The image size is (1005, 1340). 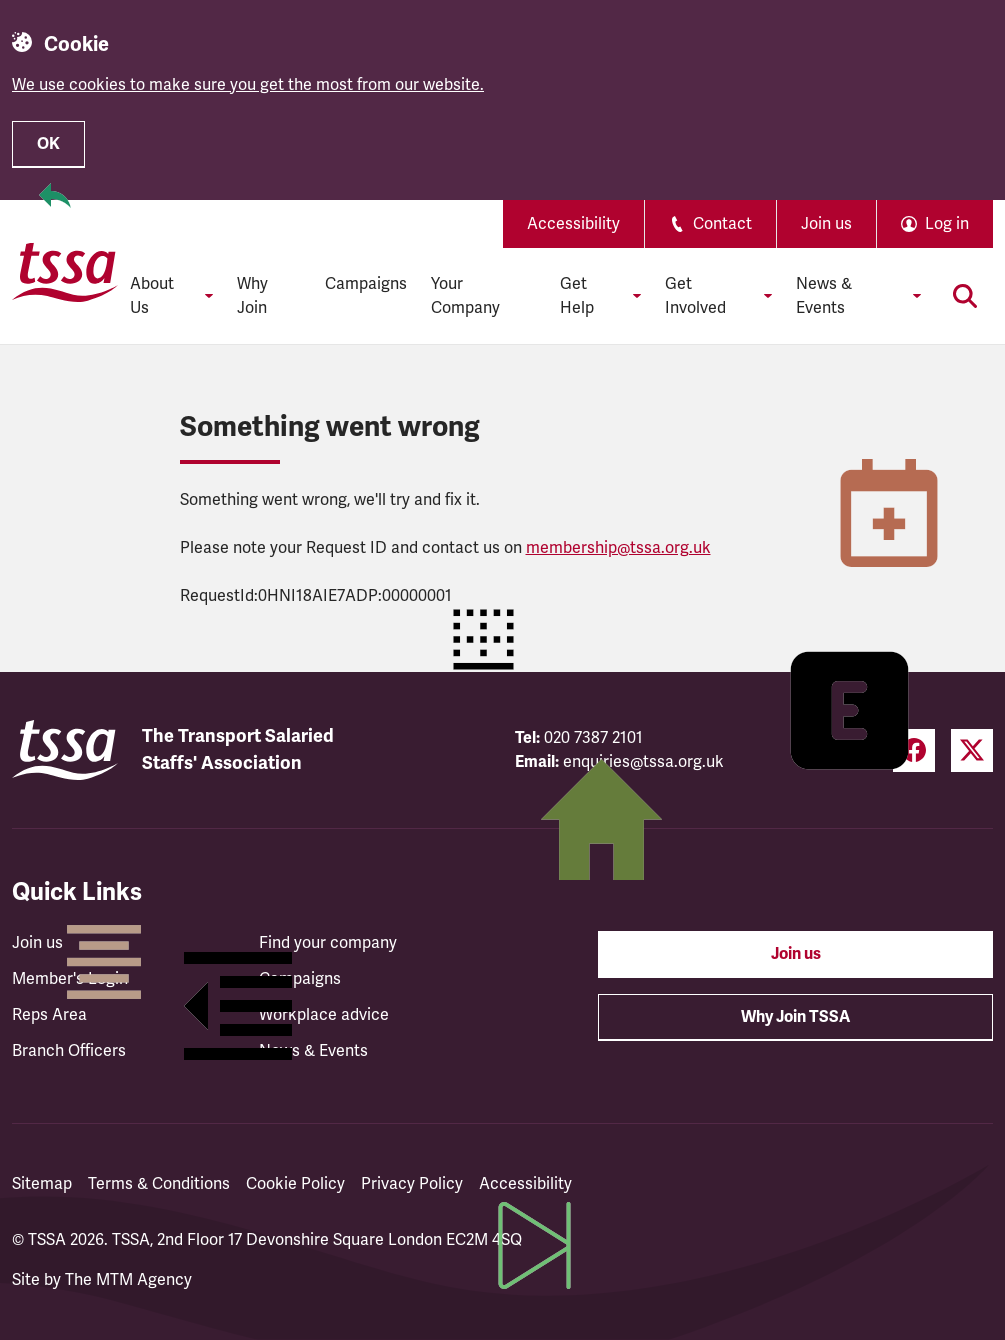 What do you see at coordinates (601, 819) in the screenshot?
I see `navigate to the home screen` at bounding box center [601, 819].